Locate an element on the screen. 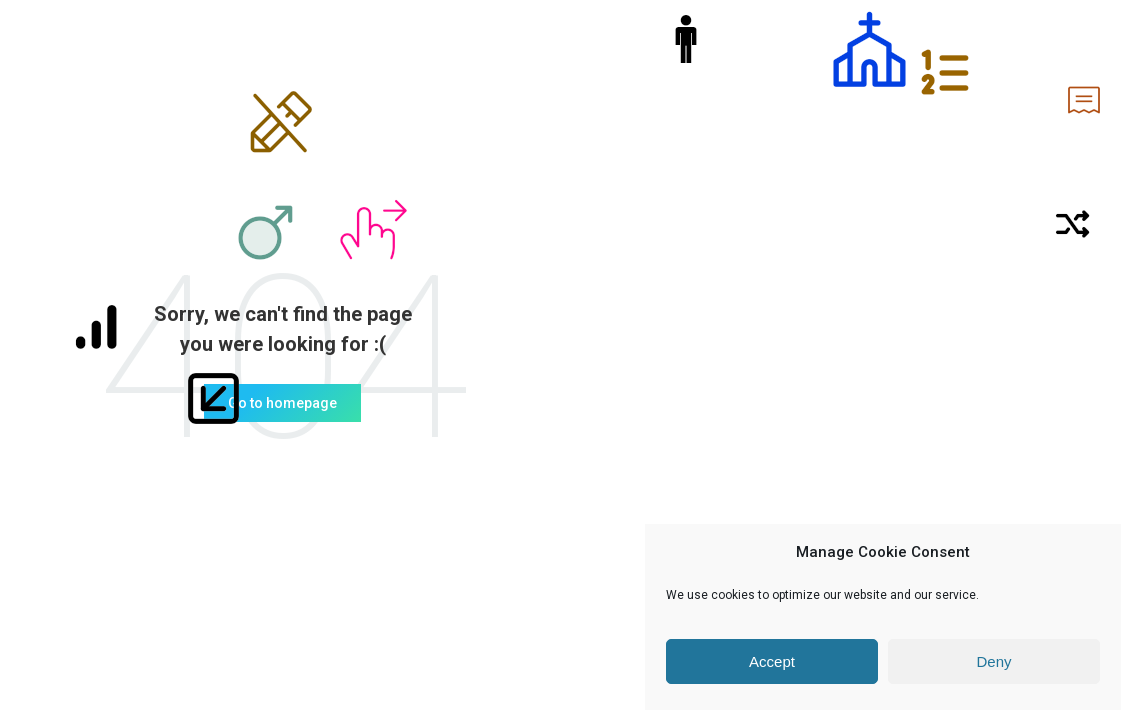 The image size is (1131, 720). indicates a nearby church or place of worship is located at coordinates (869, 53).